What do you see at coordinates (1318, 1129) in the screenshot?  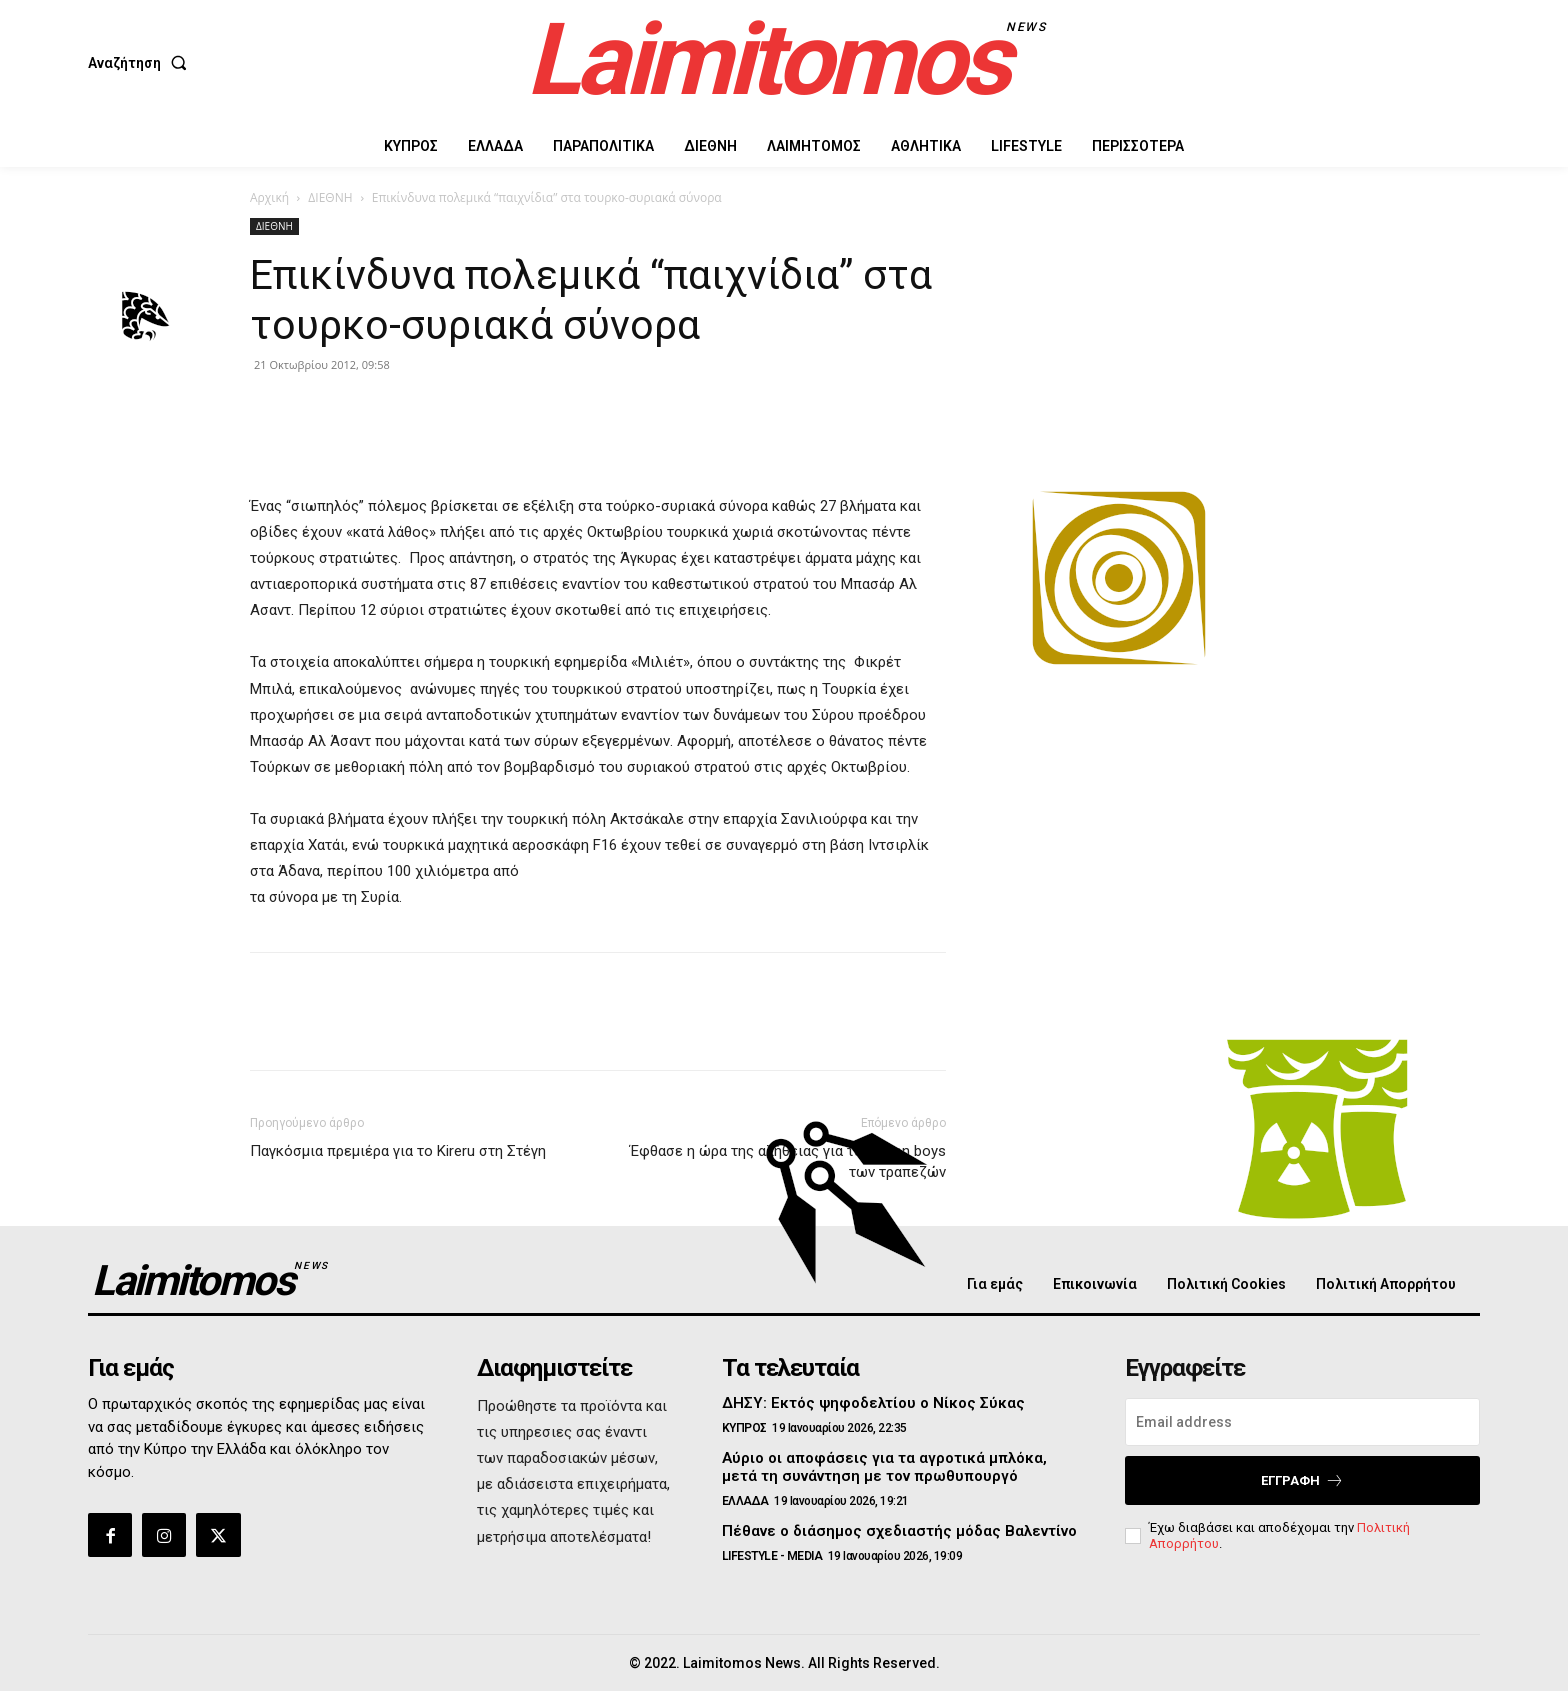 I see `nuclear power plant facility icon` at bounding box center [1318, 1129].